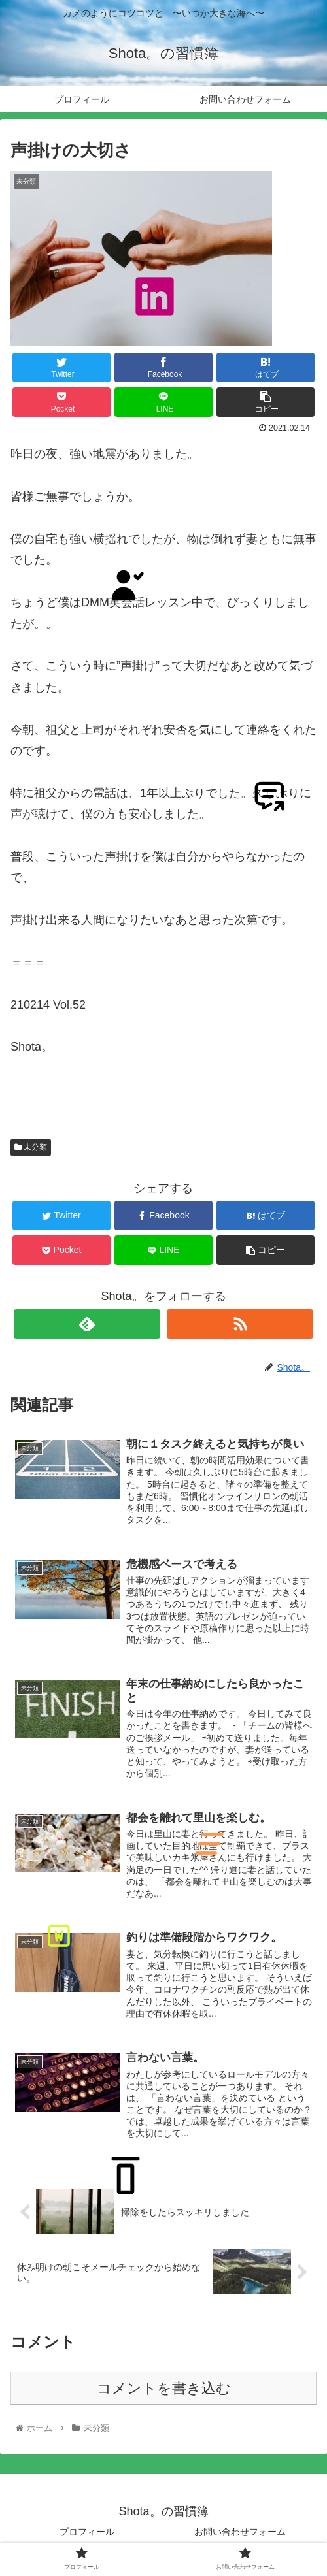 This screenshot has width=327, height=2576. What do you see at coordinates (269, 795) in the screenshot?
I see `share a message or conversation` at bounding box center [269, 795].